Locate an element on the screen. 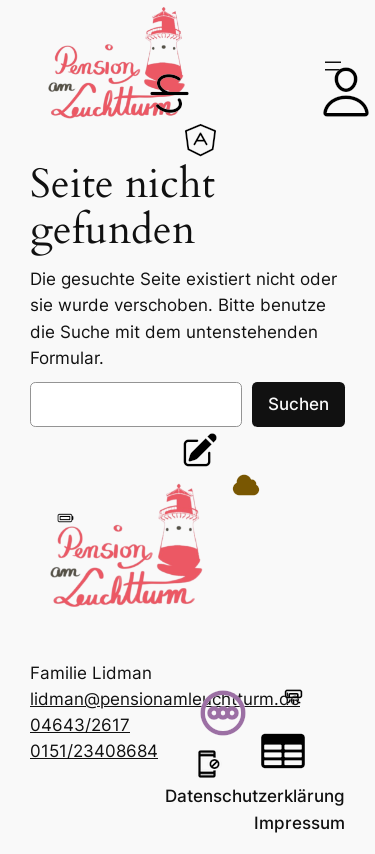  view data in table format is located at coordinates (283, 751).